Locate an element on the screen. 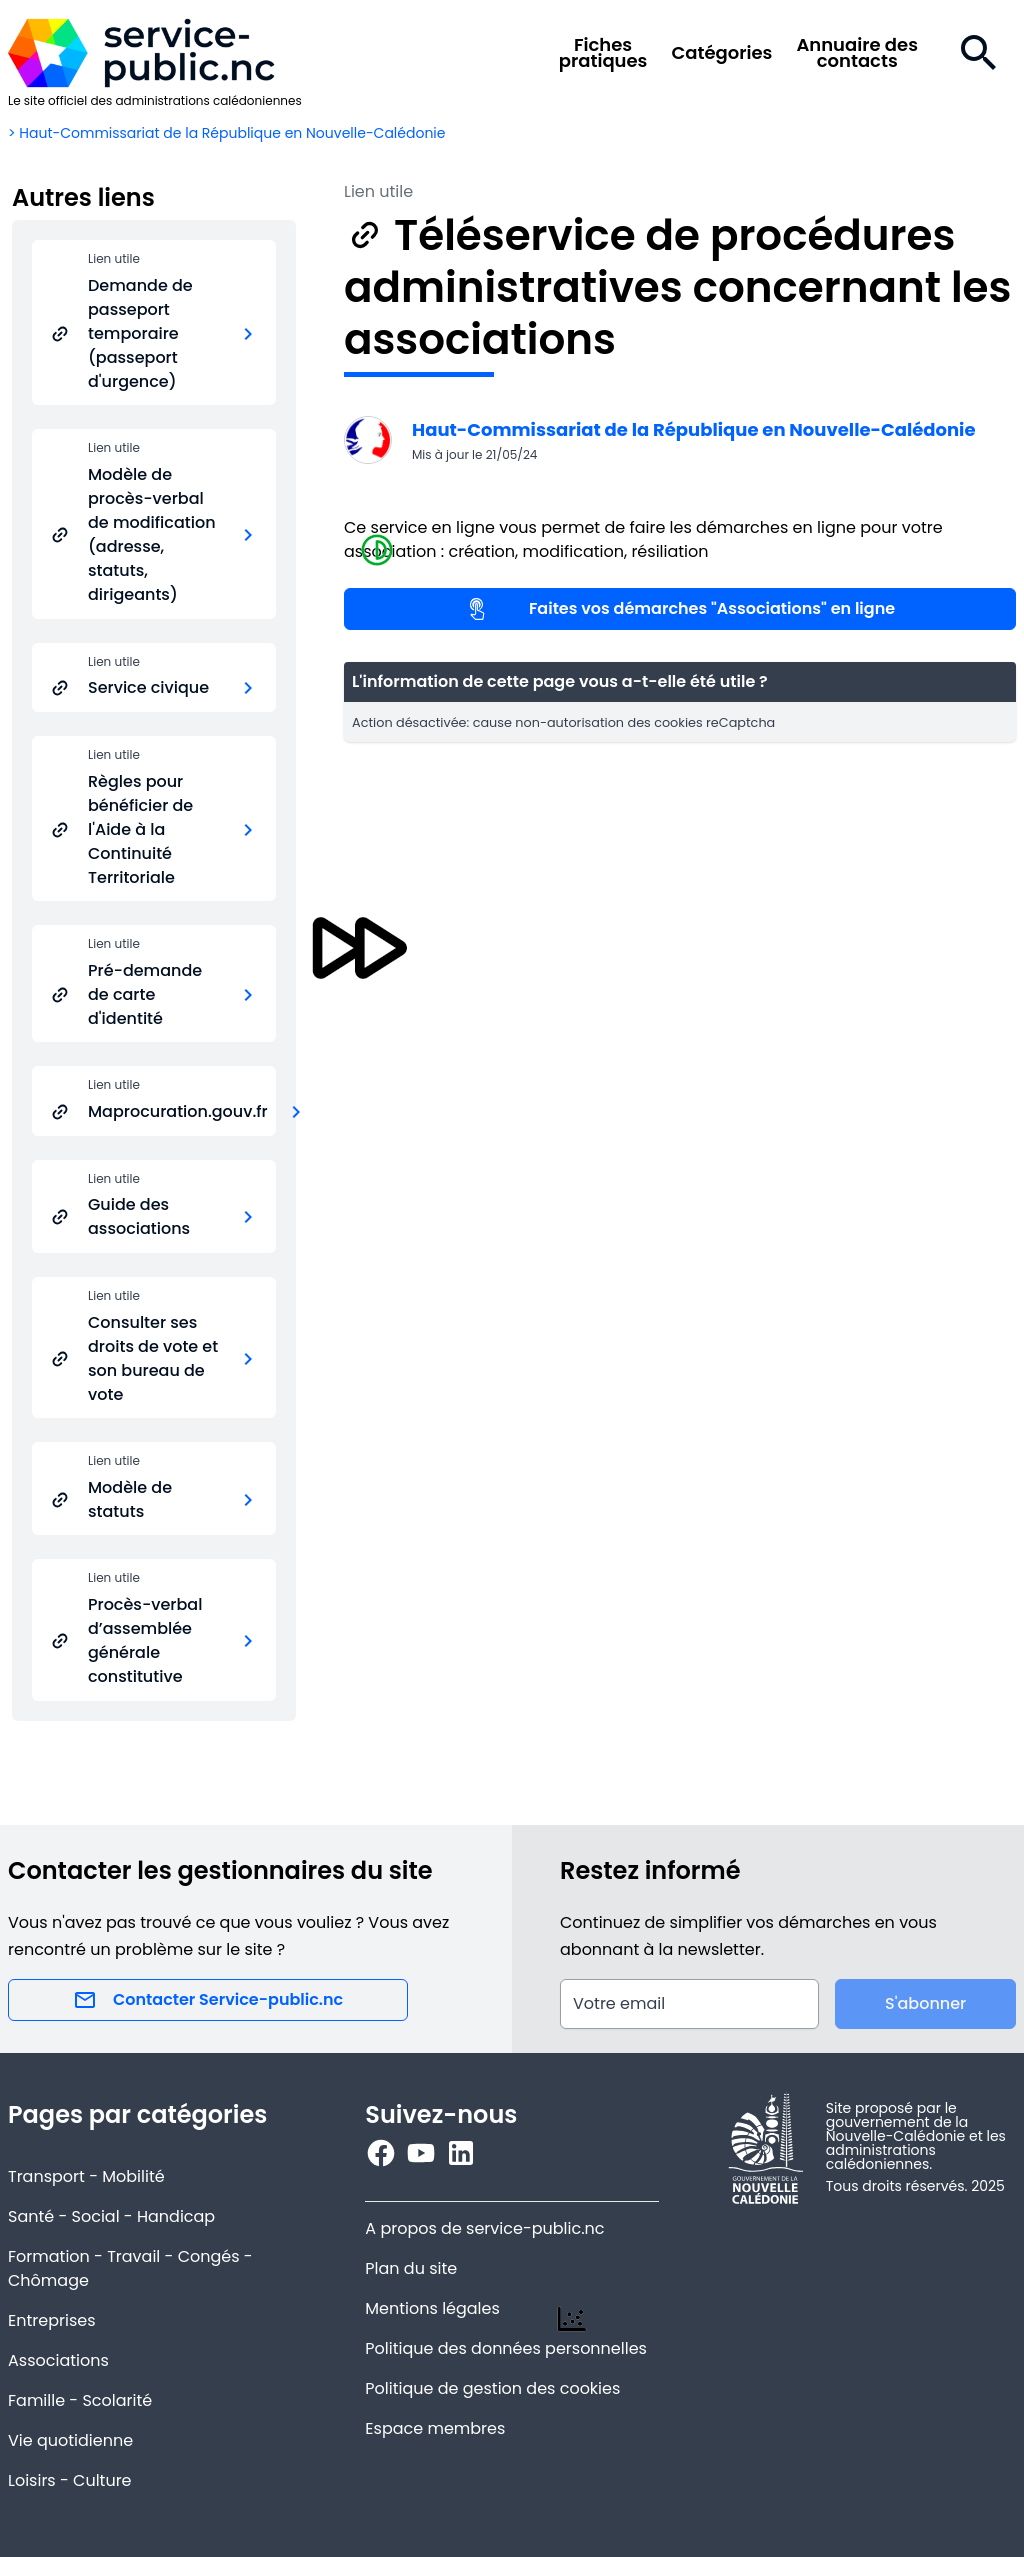 This screenshot has height=2557, width=1024. view scatter plot data visualization is located at coordinates (572, 2319).